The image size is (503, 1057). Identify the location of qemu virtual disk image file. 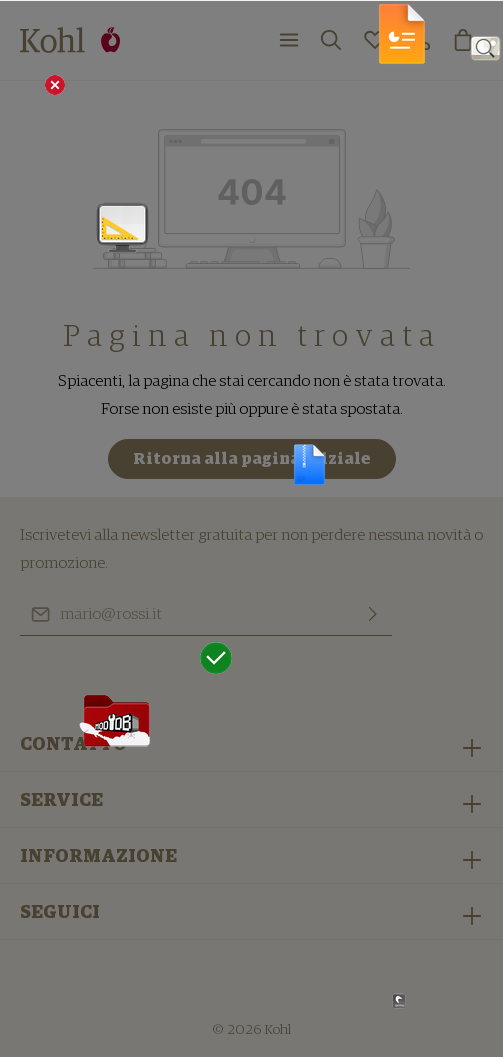
(399, 1001).